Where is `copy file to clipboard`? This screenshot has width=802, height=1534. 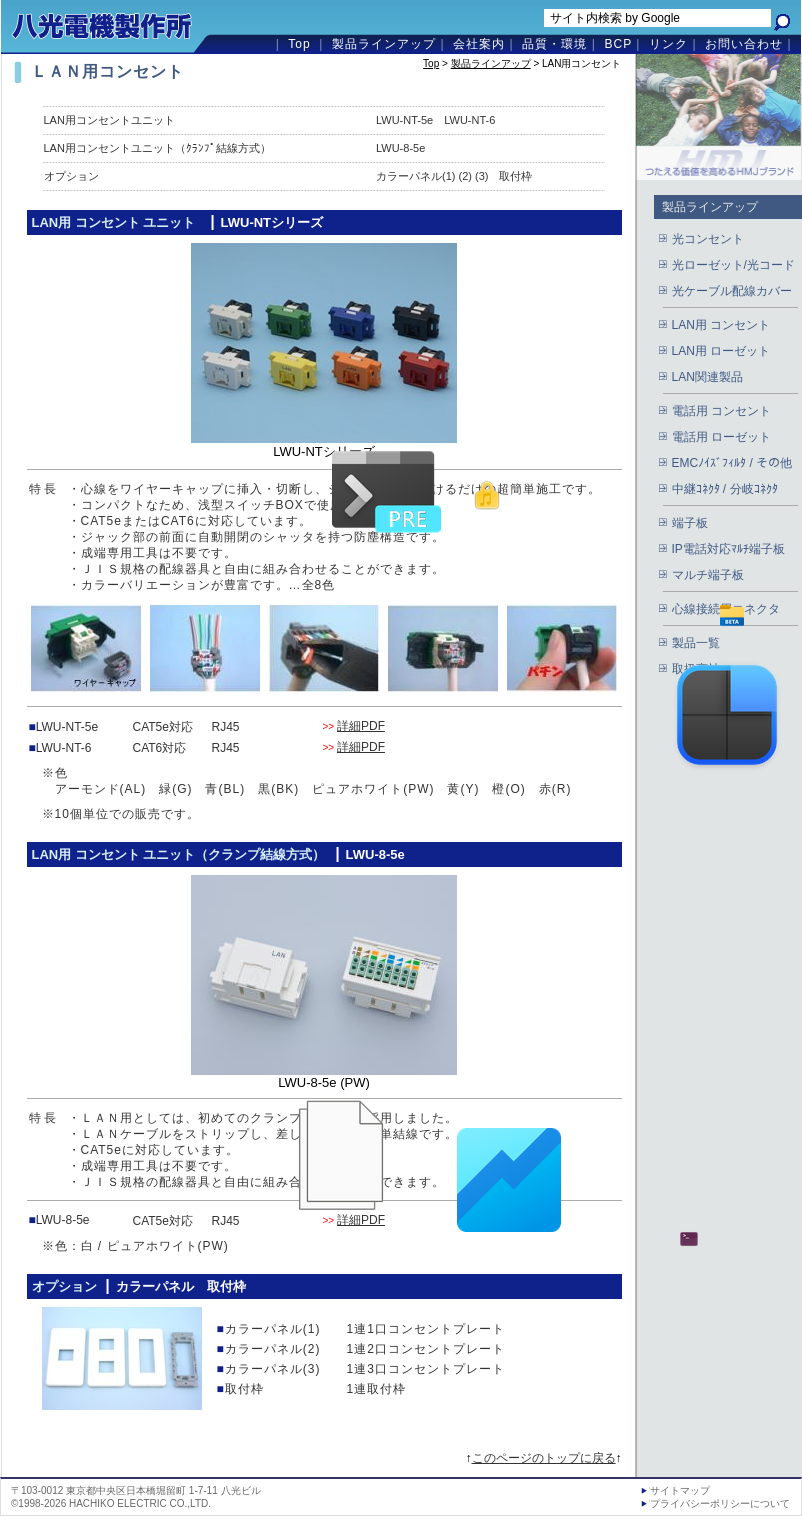
copy file to clipboard is located at coordinates (341, 1155).